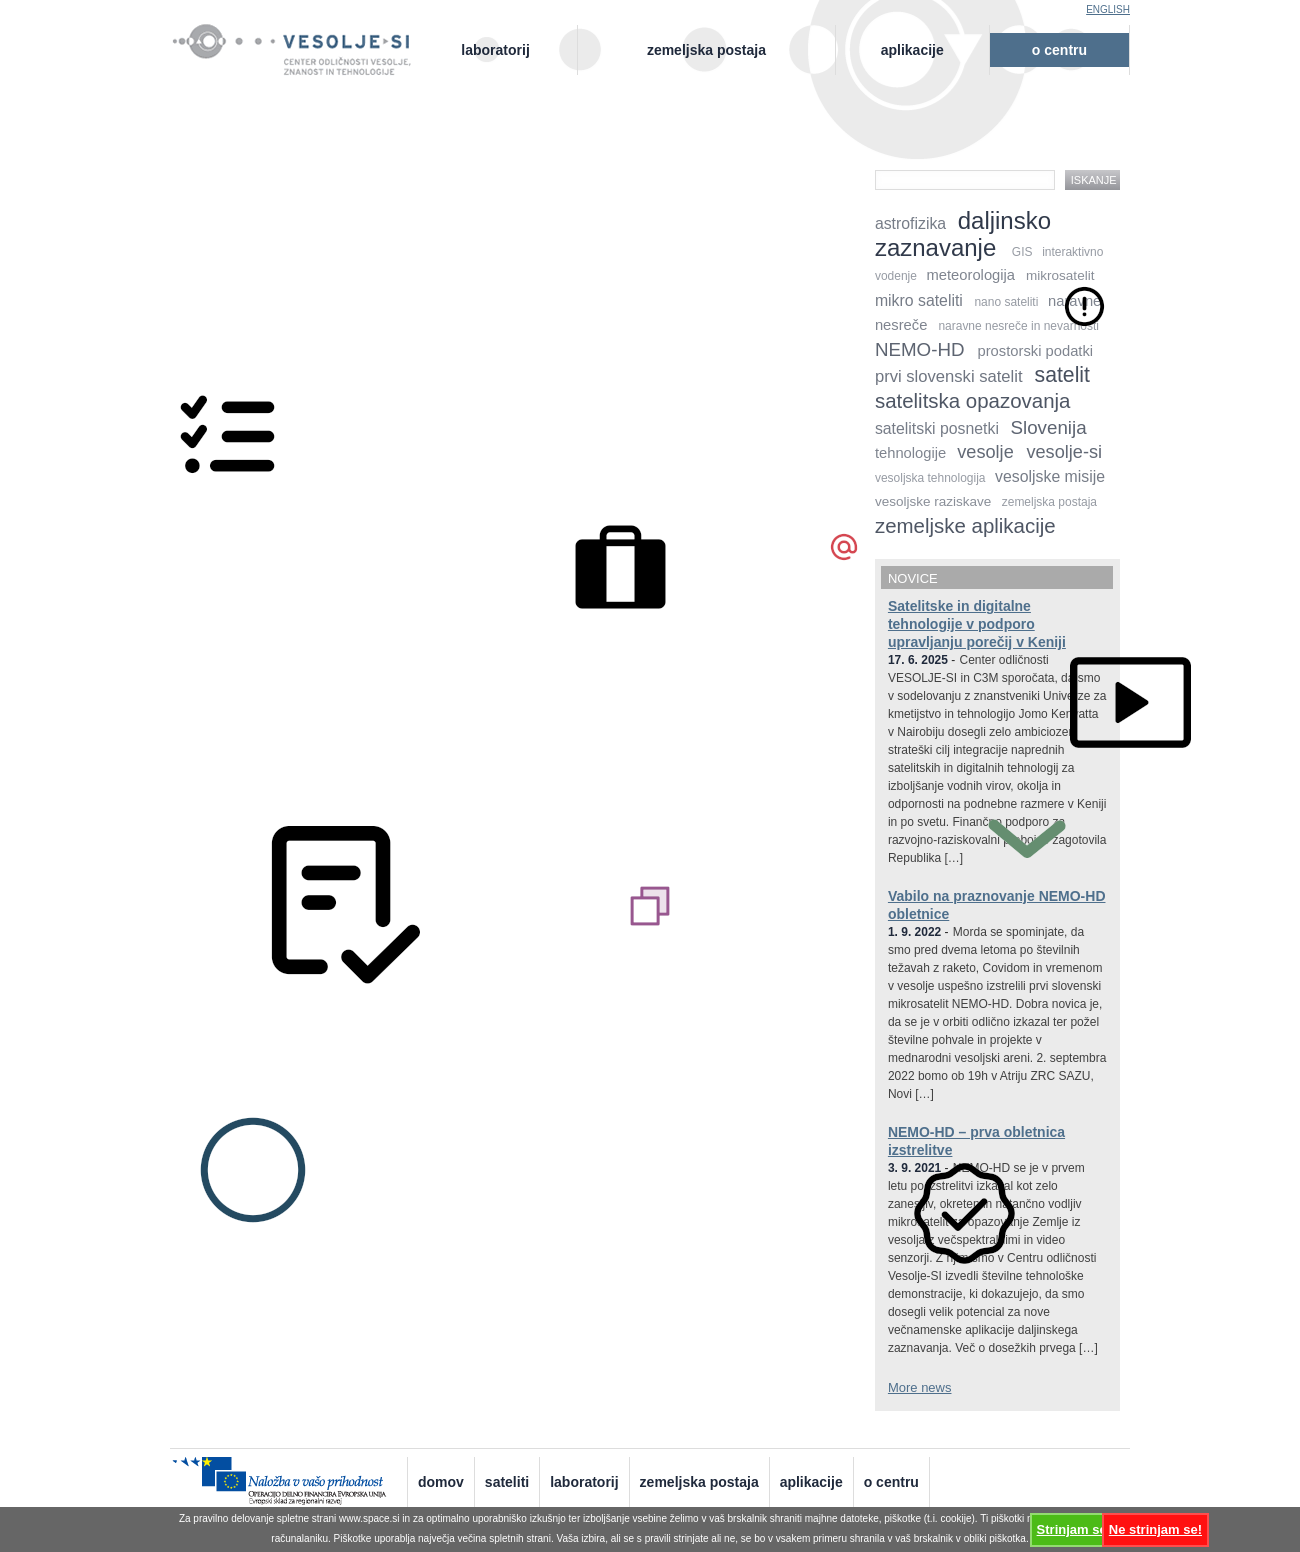  Describe the element at coordinates (227, 436) in the screenshot. I see `view your task checklist` at that location.